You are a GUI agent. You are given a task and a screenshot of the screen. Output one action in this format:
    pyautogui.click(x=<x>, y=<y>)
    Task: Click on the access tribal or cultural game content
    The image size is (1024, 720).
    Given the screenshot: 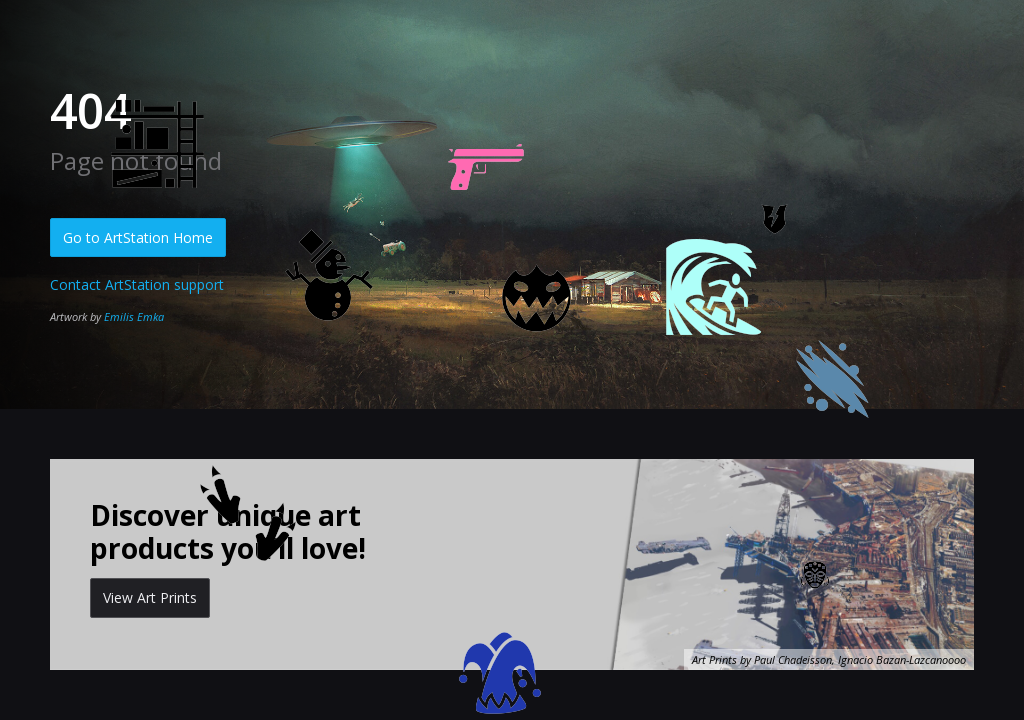 What is the action you would take?
    pyautogui.click(x=815, y=575)
    